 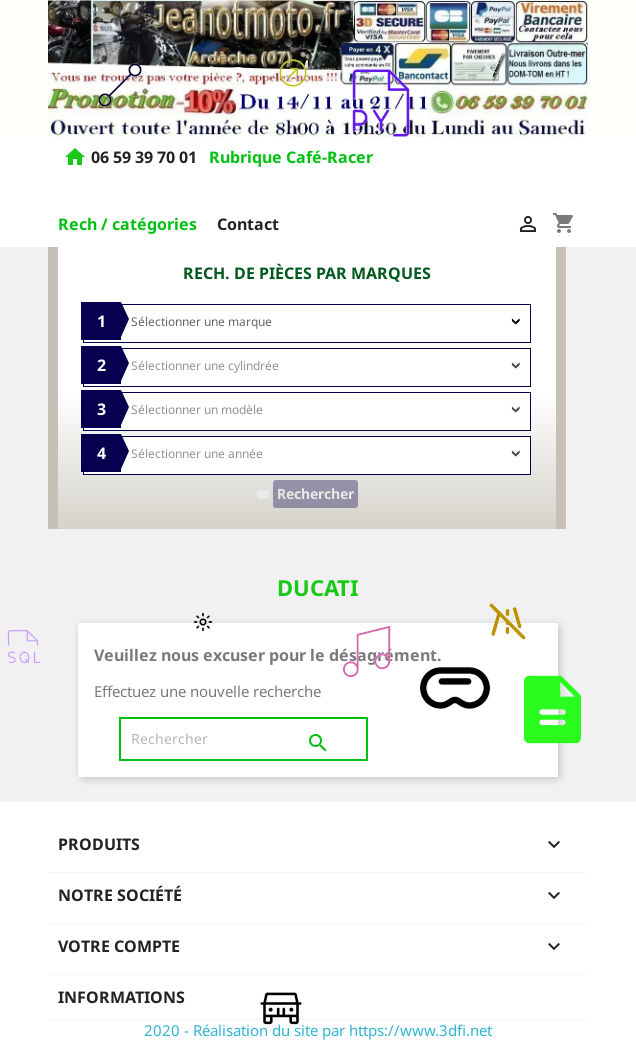 What do you see at coordinates (23, 648) in the screenshot?
I see `open or view an SQL database file` at bounding box center [23, 648].